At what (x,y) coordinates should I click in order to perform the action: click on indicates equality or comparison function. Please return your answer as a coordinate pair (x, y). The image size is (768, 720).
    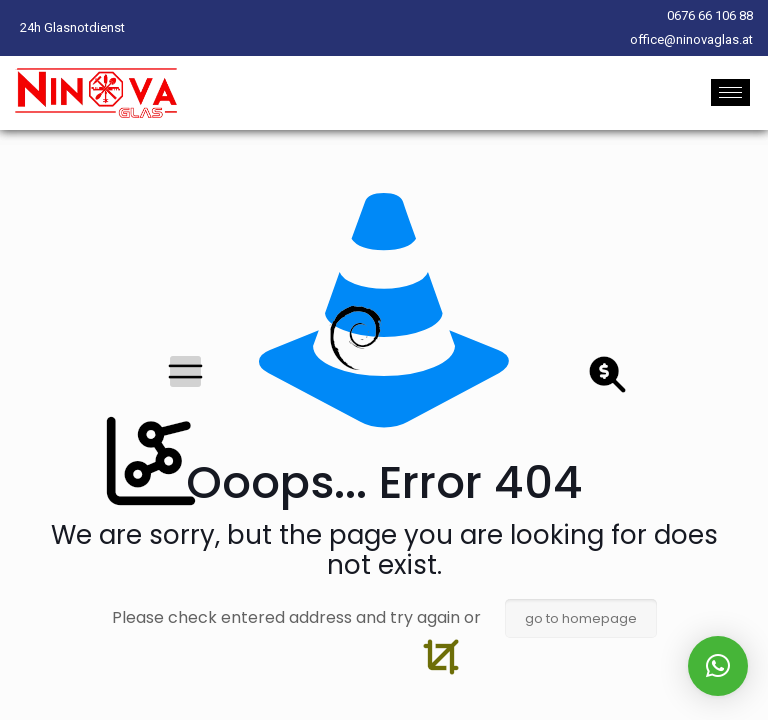
    Looking at the image, I should click on (185, 371).